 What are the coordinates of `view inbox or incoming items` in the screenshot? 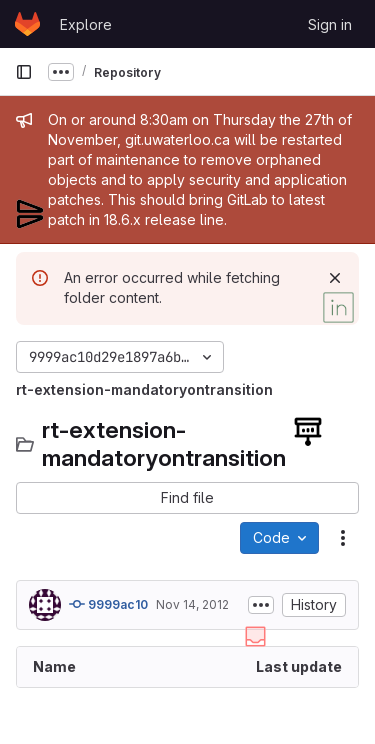 It's located at (255, 636).